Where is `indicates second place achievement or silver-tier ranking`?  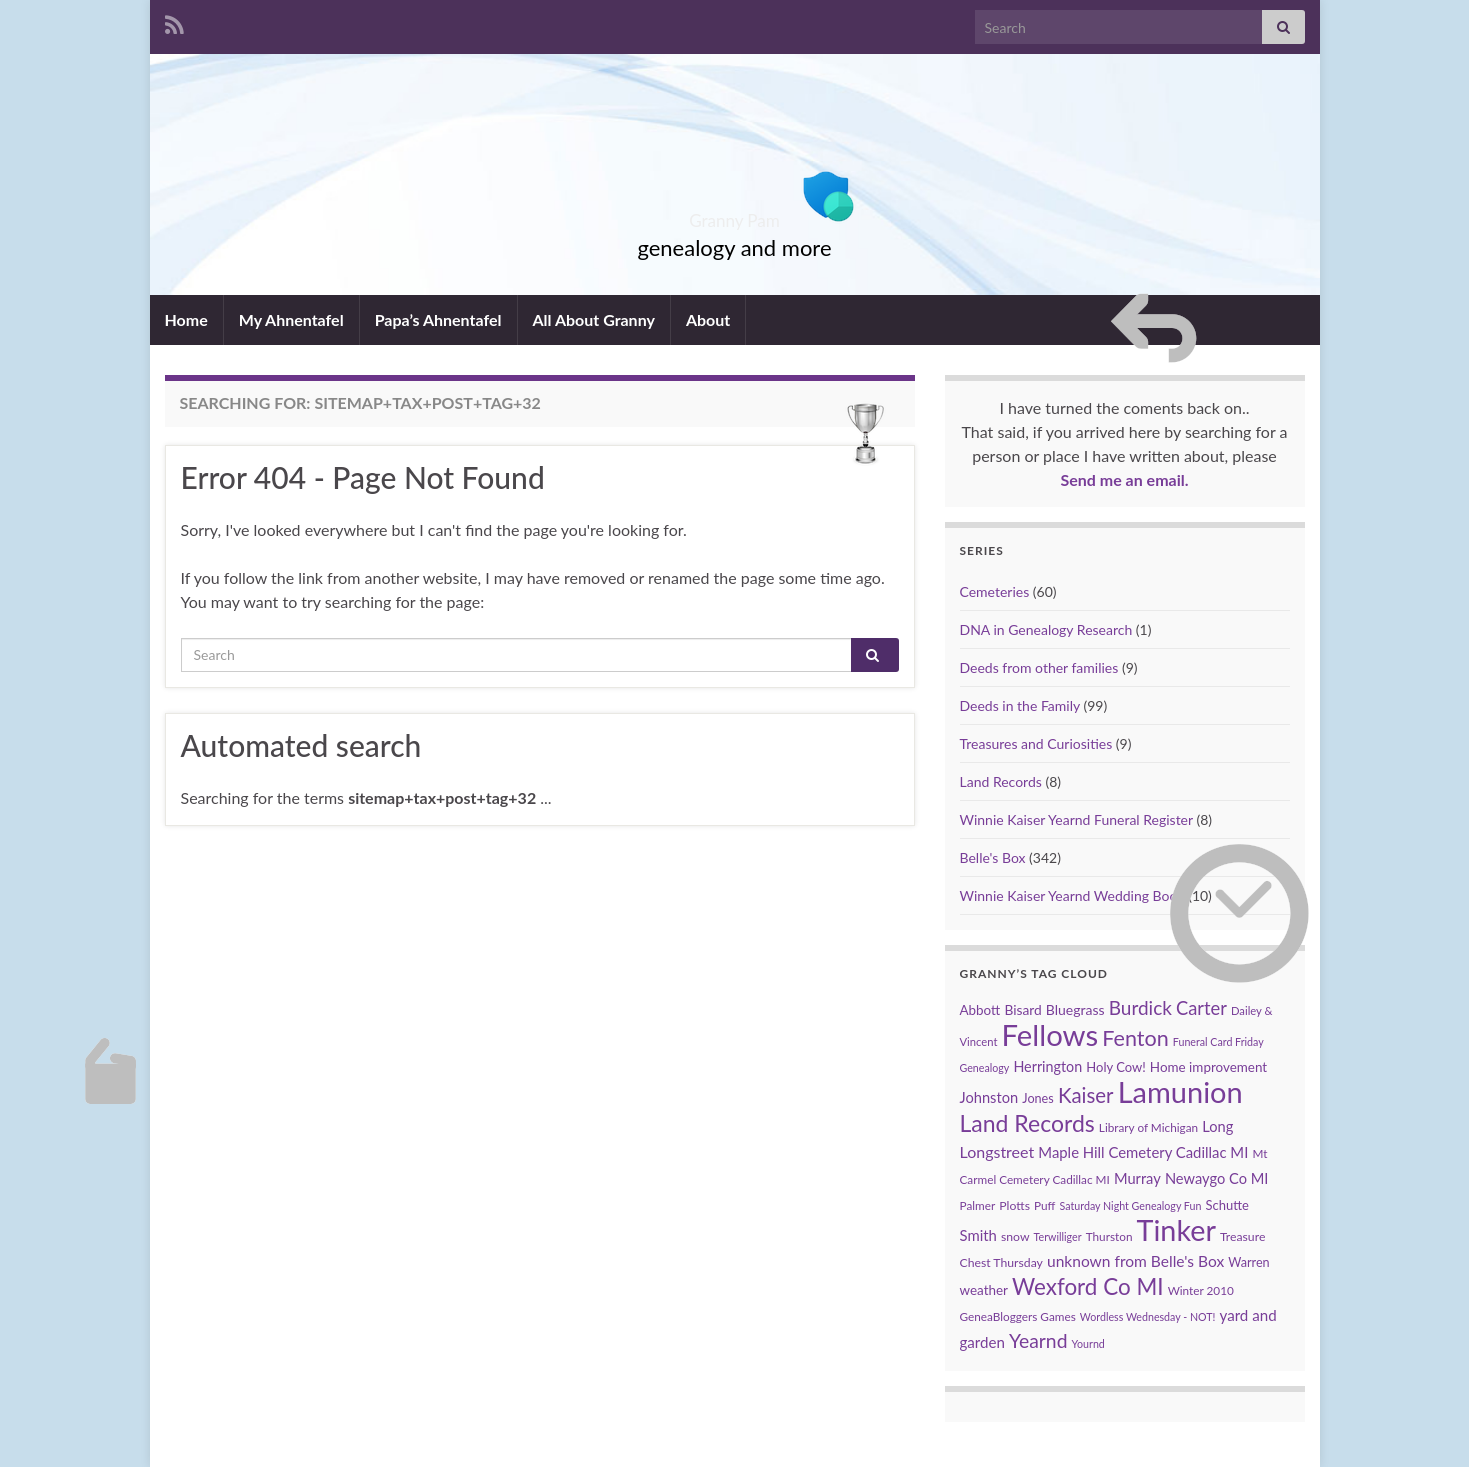
indicates second place achievement or silver-tier ranking is located at coordinates (867, 433).